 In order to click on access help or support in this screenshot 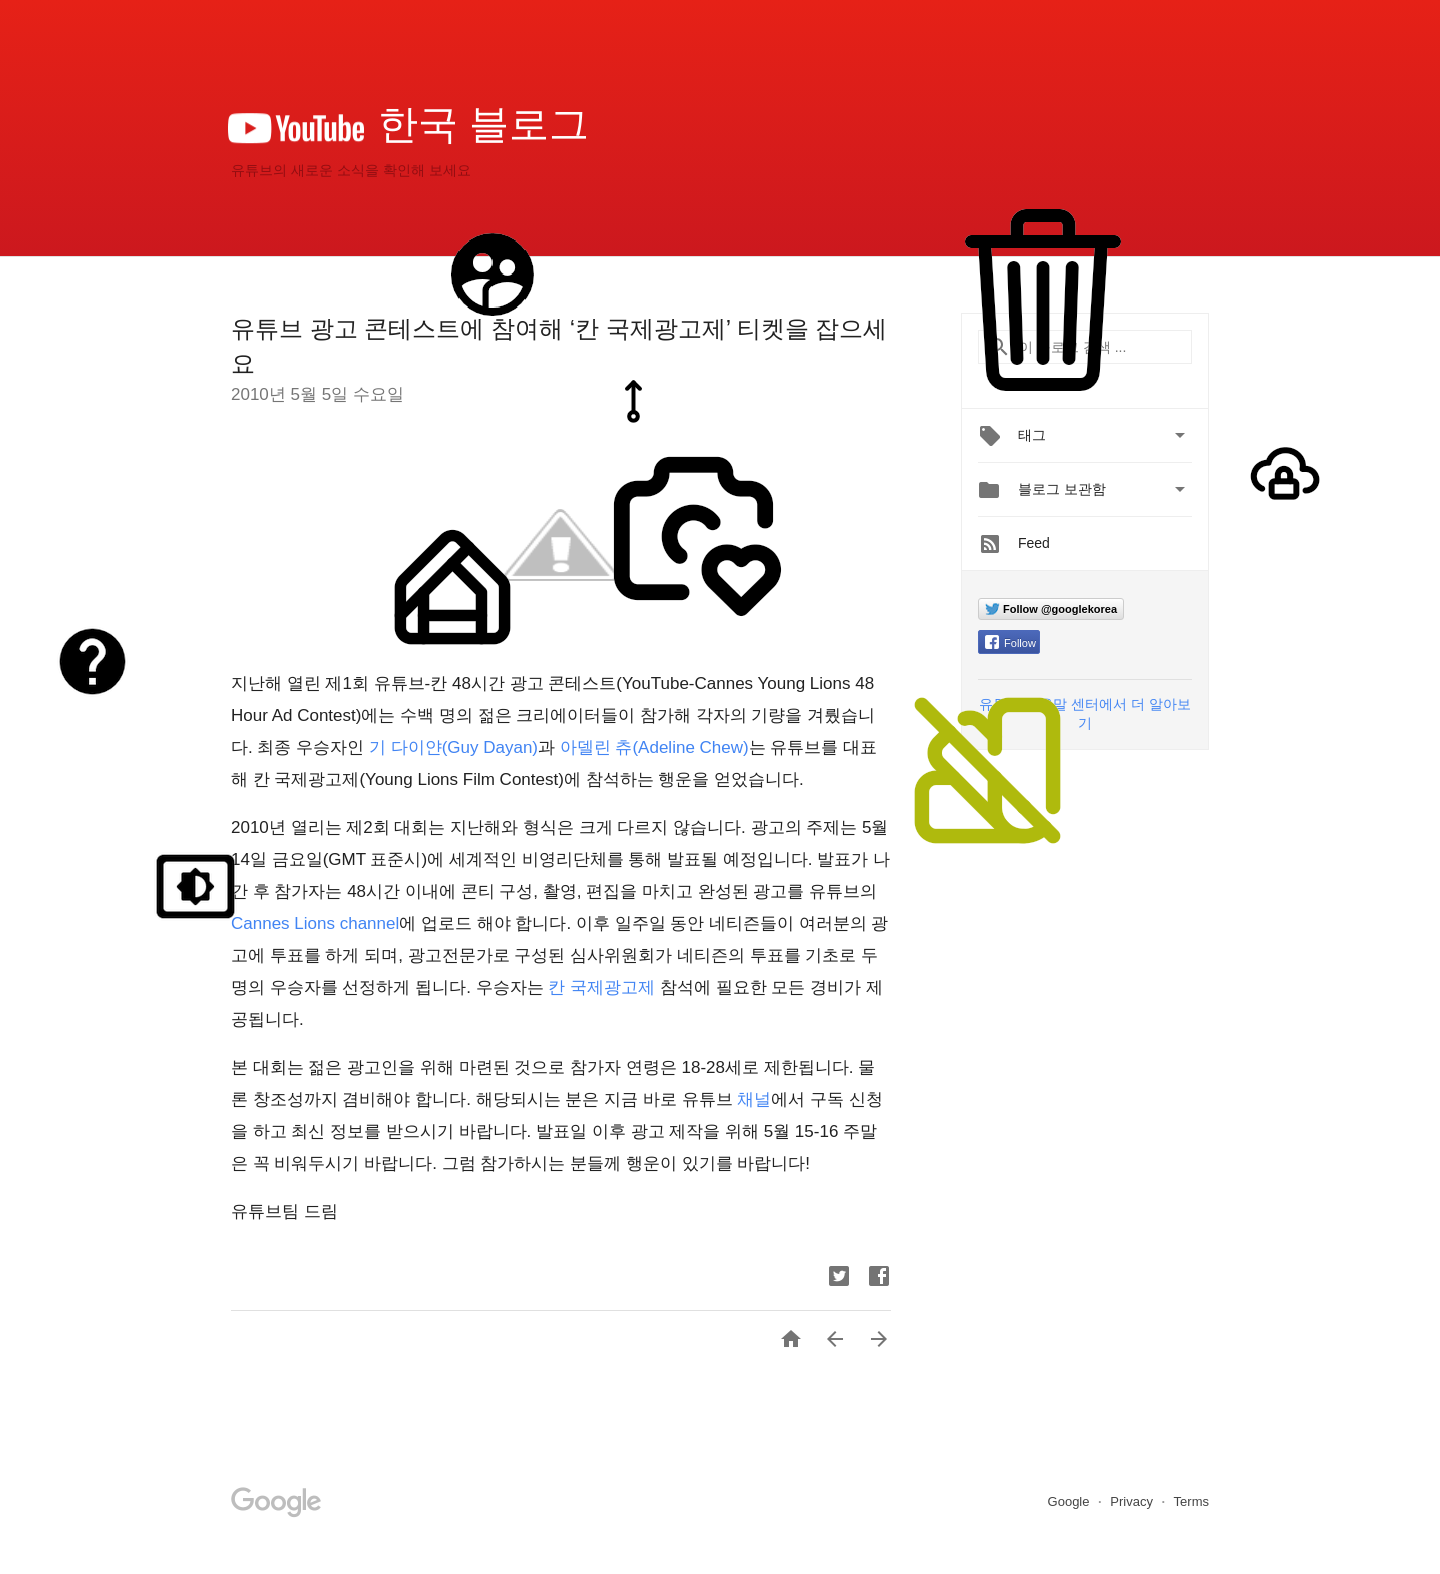, I will do `click(92, 661)`.